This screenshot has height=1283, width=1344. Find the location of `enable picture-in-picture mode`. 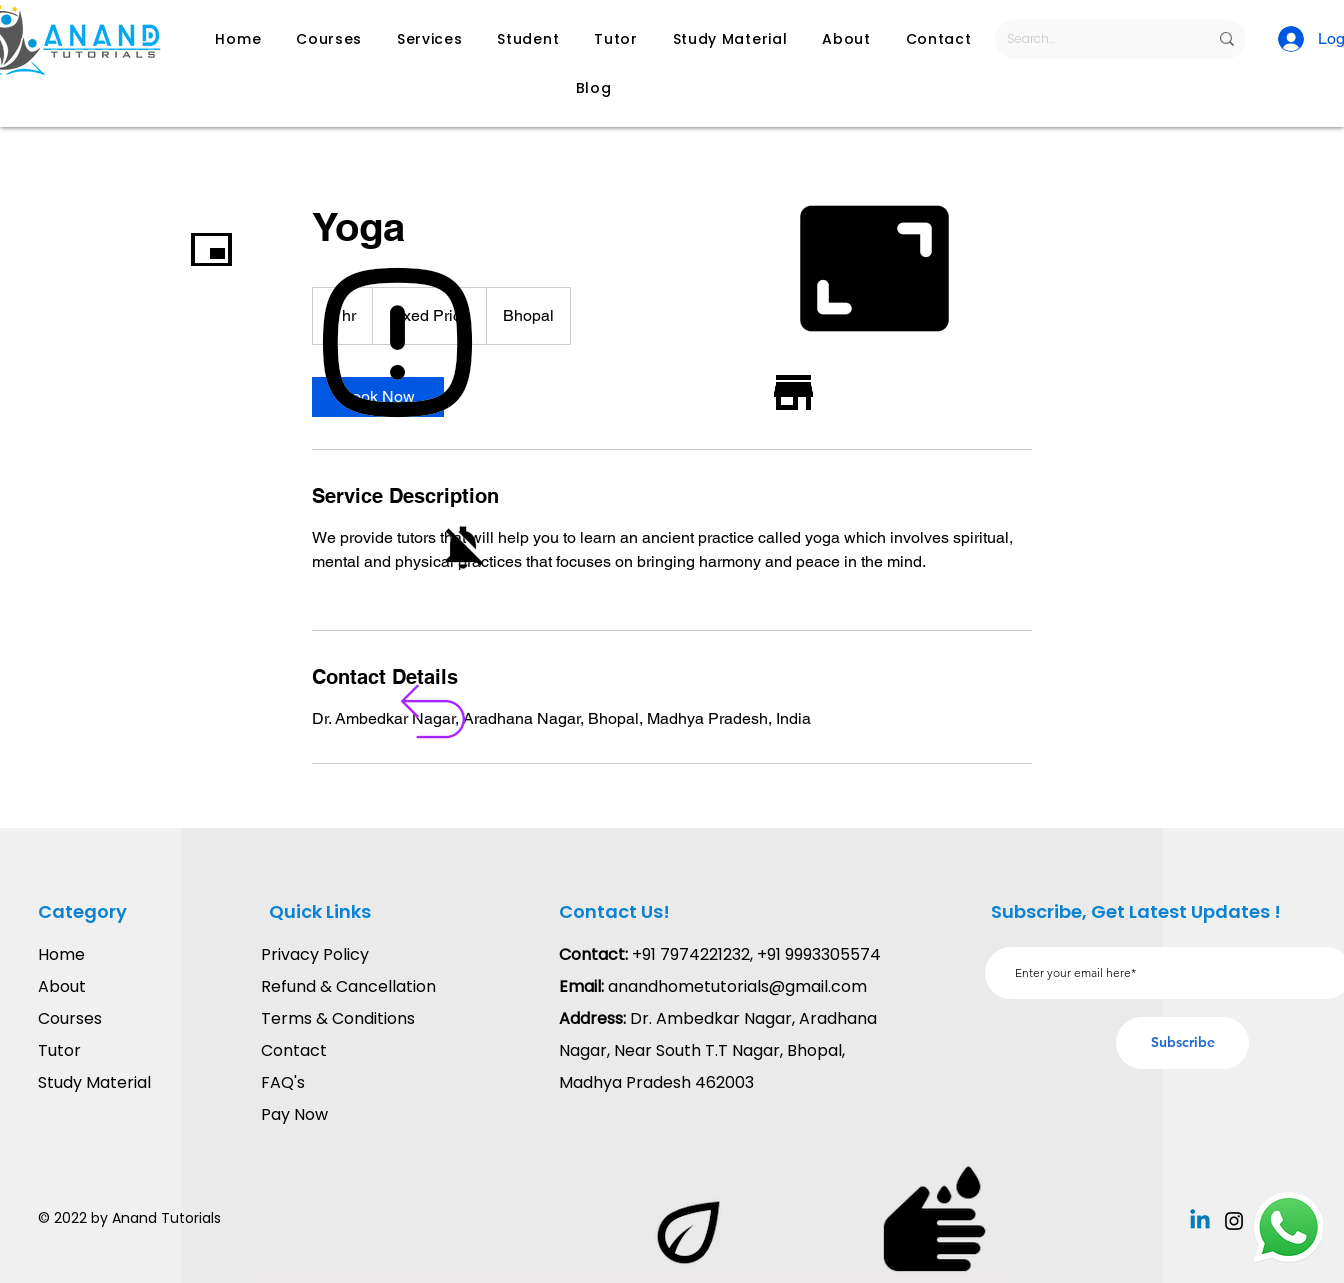

enable picture-in-picture mode is located at coordinates (211, 249).